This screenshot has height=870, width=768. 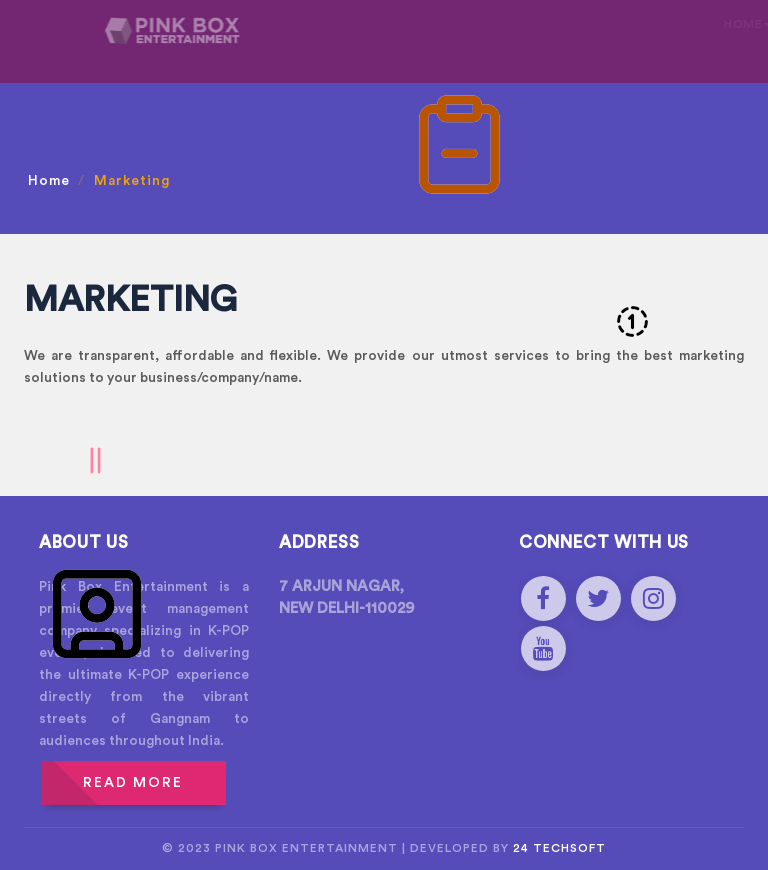 I want to click on remove an item from the clipboard, so click(x=459, y=144).